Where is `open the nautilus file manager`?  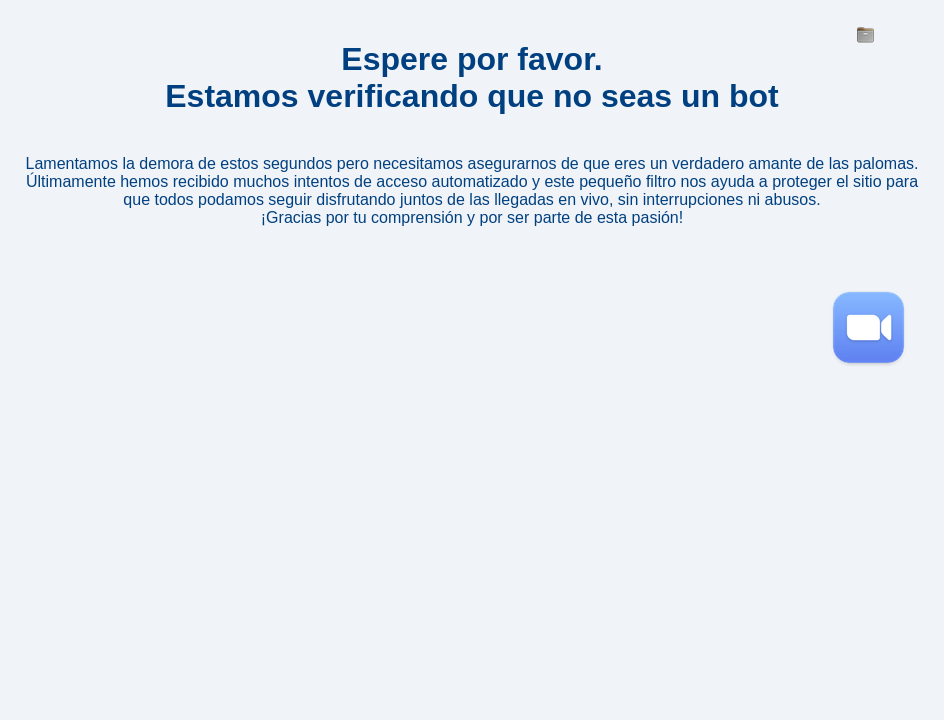
open the nautilus file manager is located at coordinates (865, 34).